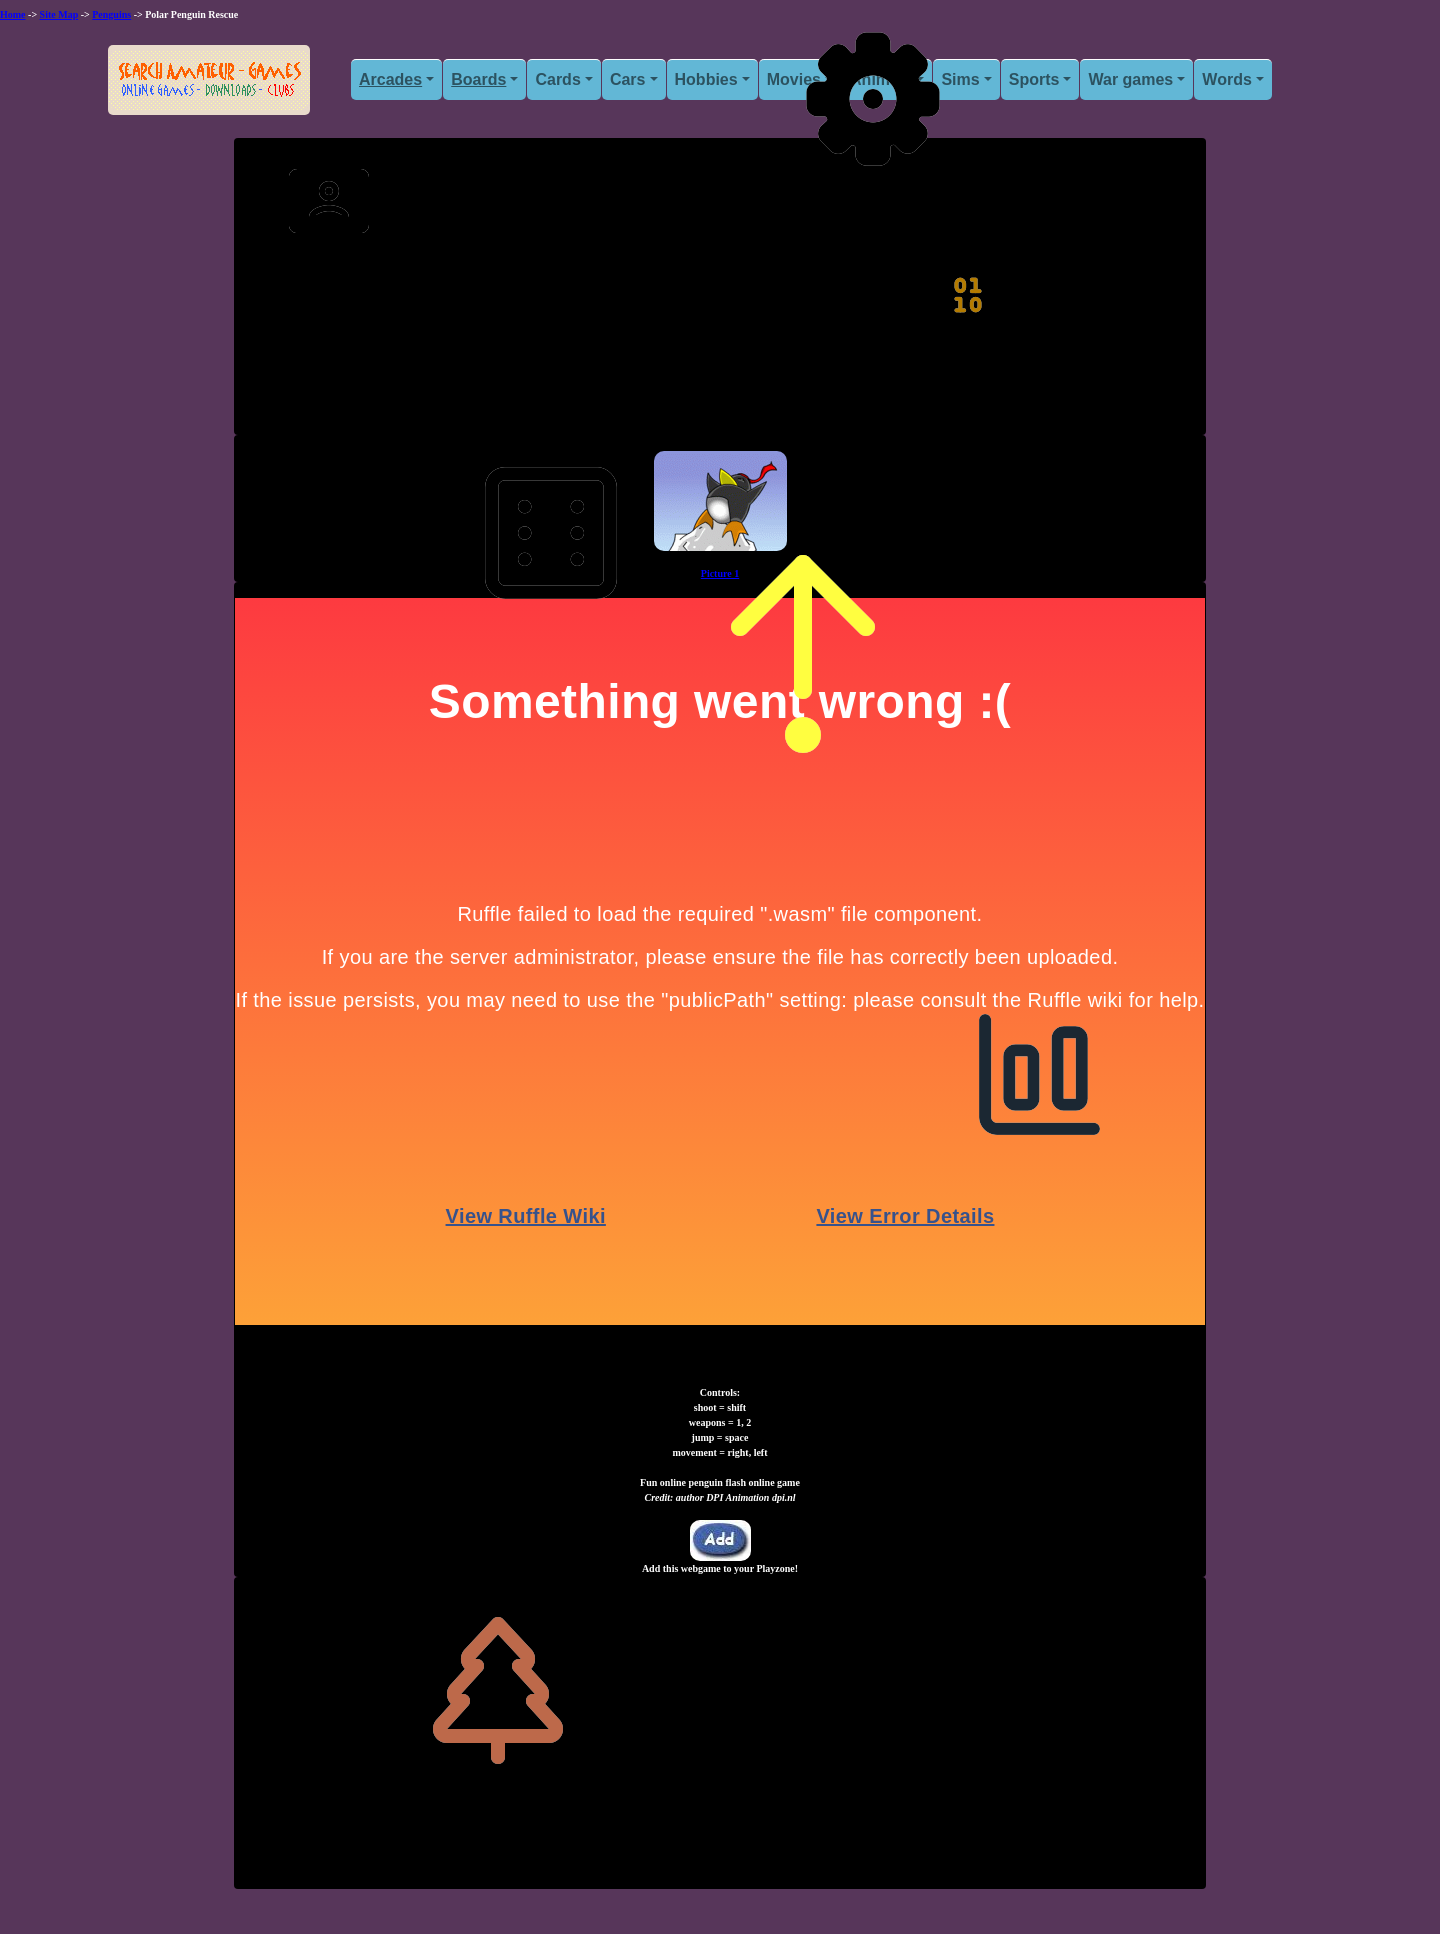 This screenshot has width=1440, height=1934. Describe the element at coordinates (873, 99) in the screenshot. I see `access app settings` at that location.